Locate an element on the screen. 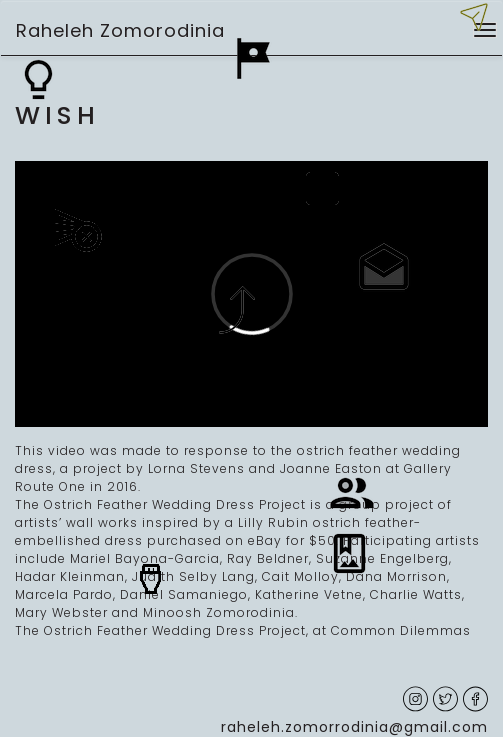 The width and height of the screenshot is (503, 737). view ballot or voting options is located at coordinates (322, 188).